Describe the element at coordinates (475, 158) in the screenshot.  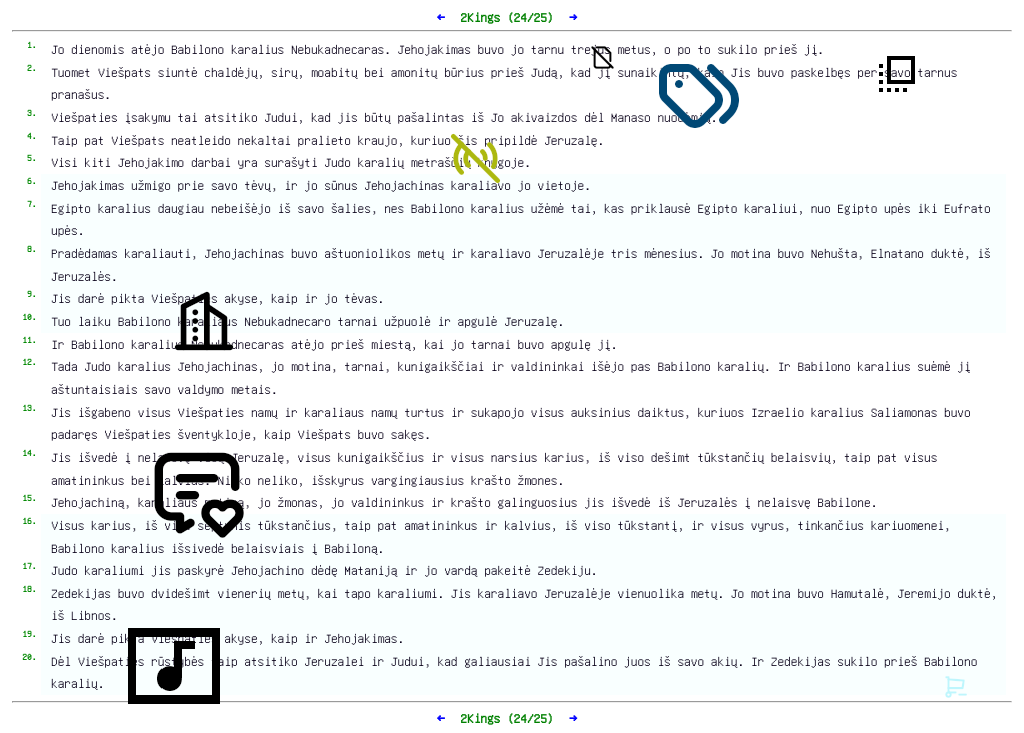
I see `wireless access point disabled or unavailable` at that location.